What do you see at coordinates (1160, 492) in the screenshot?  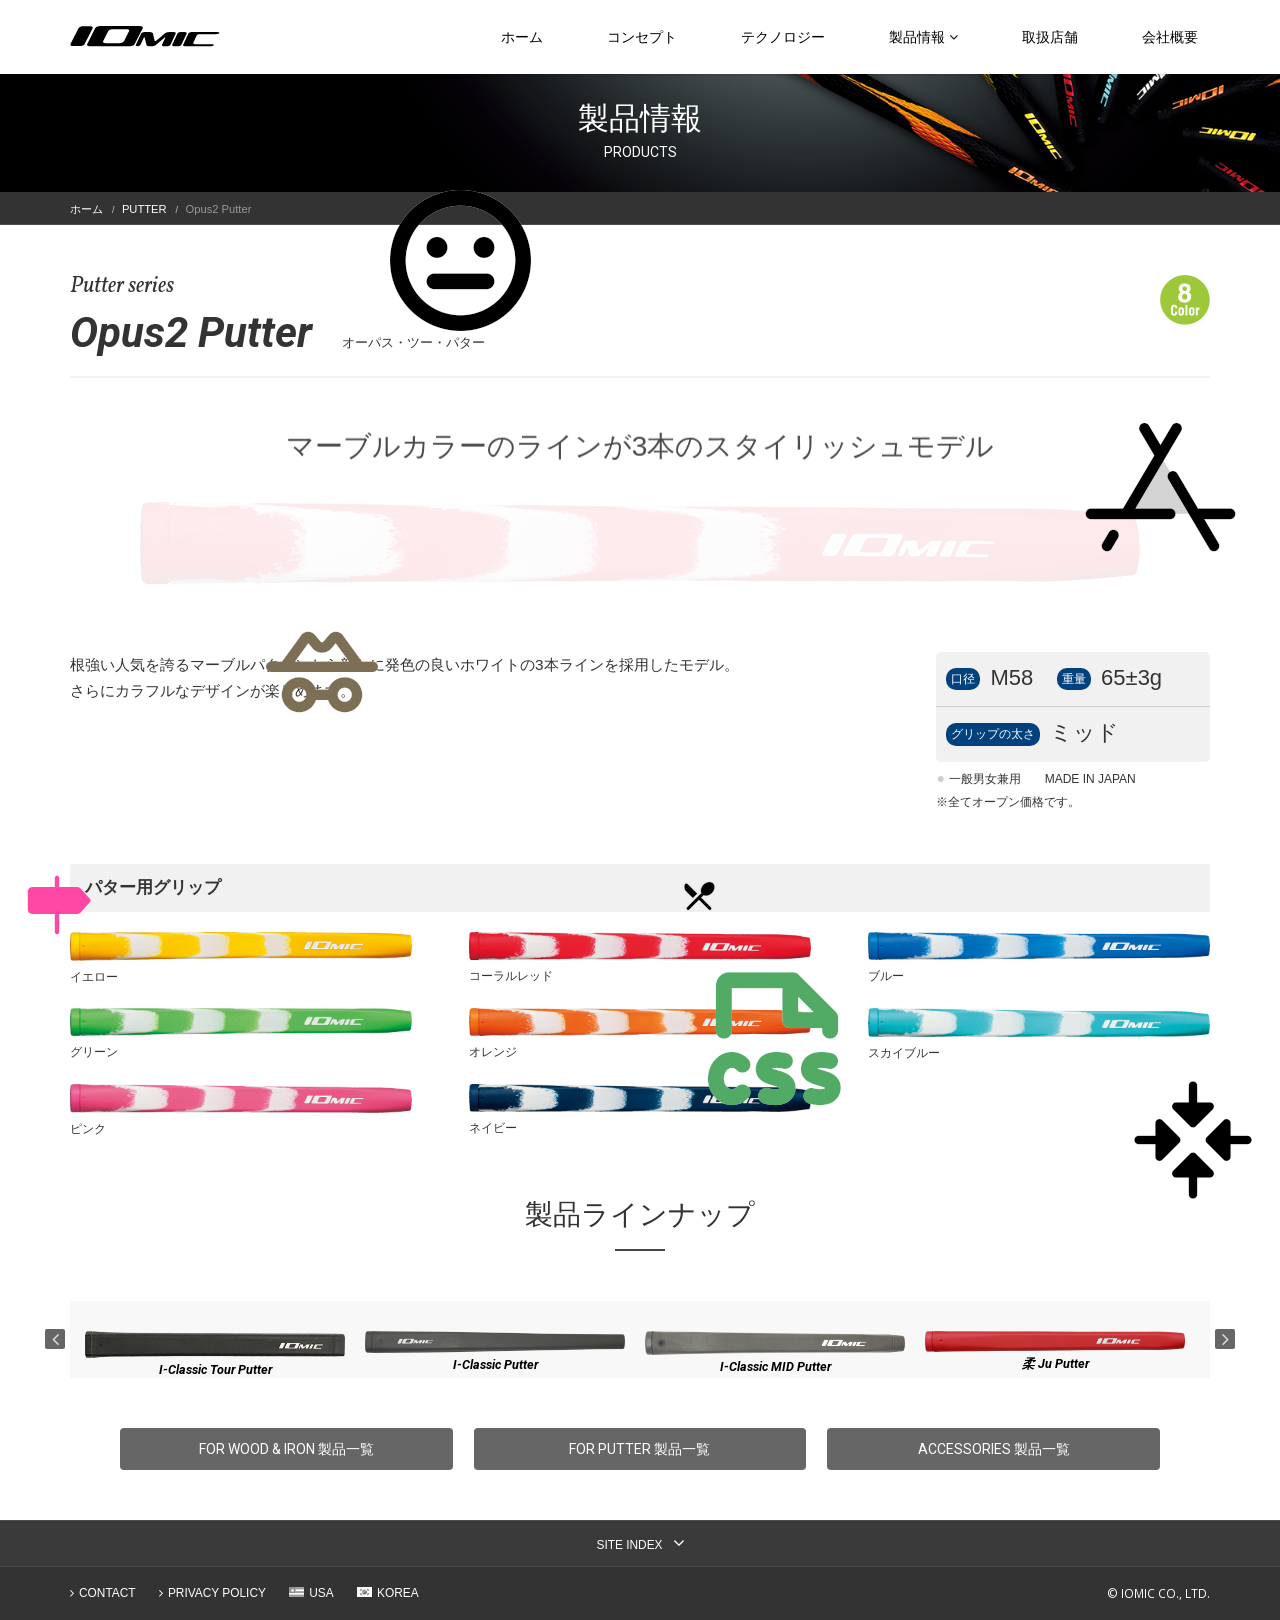 I see `open the app store` at bounding box center [1160, 492].